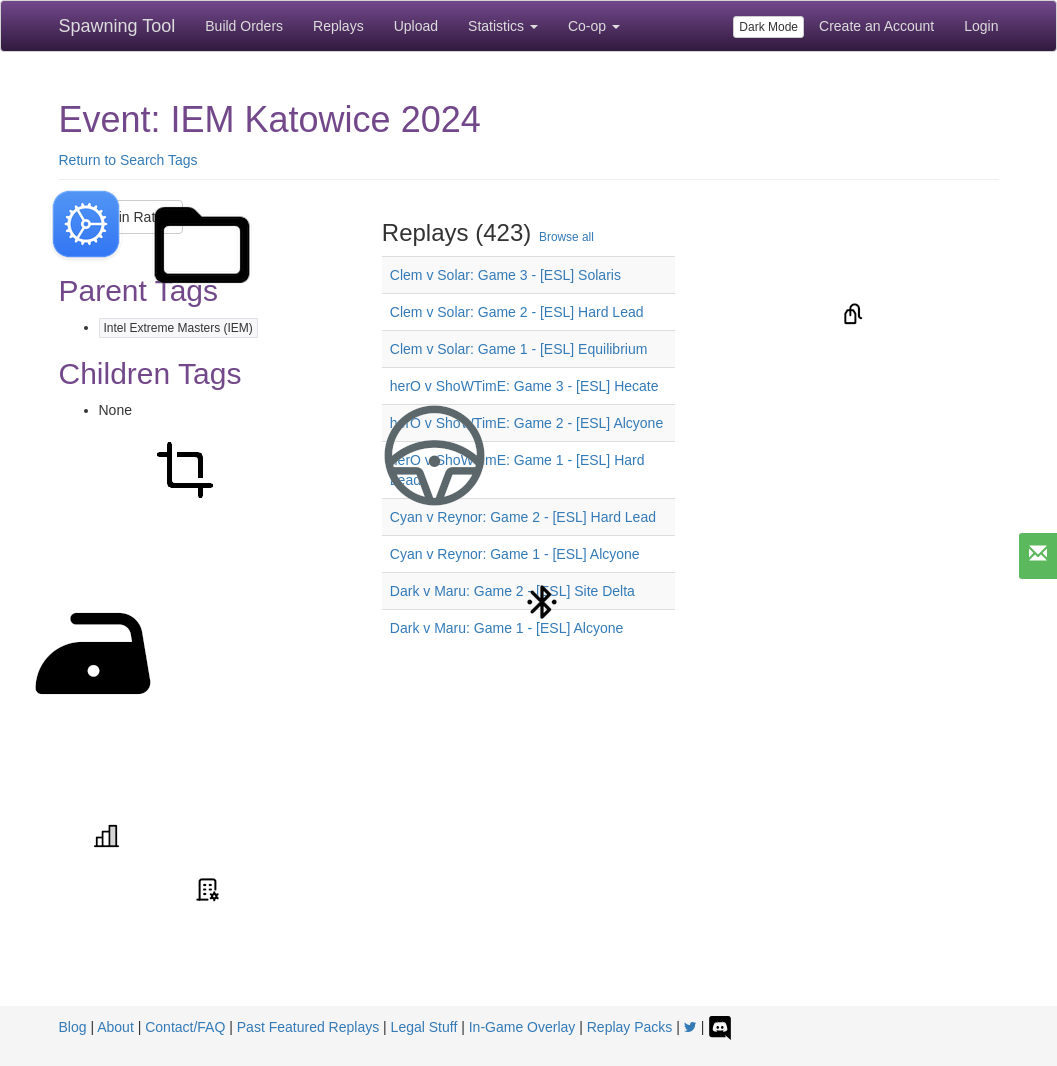 Image resolution: width=1057 pixels, height=1066 pixels. What do you see at coordinates (202, 245) in the screenshot?
I see `open a folder to view its contents` at bounding box center [202, 245].